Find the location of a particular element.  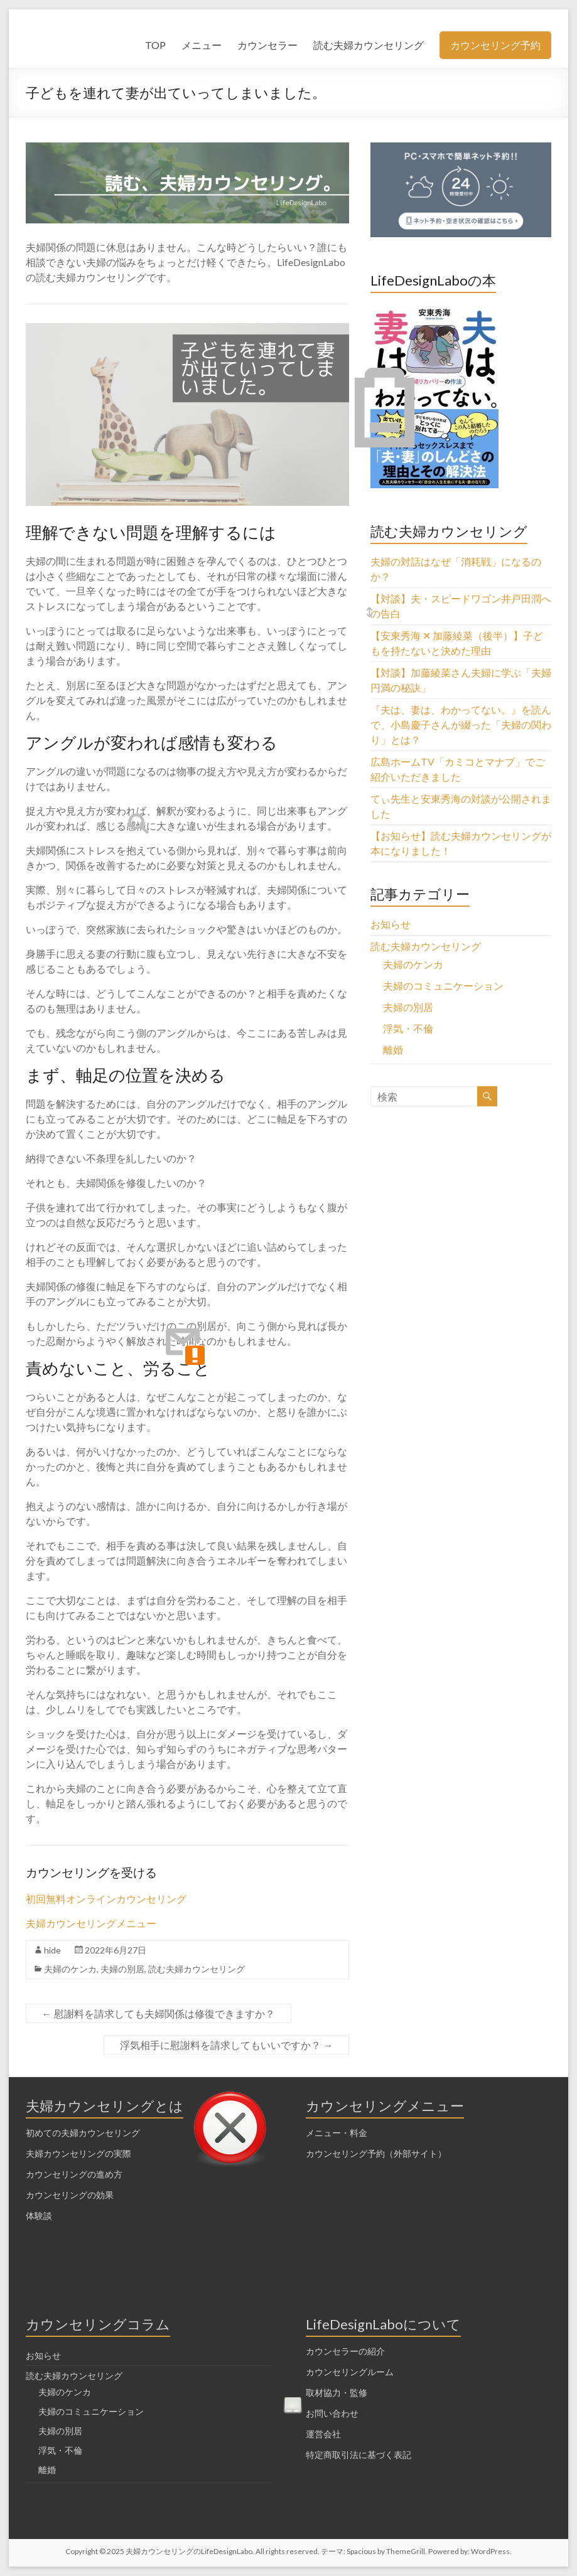

flip object vertically is located at coordinates (369, 612).